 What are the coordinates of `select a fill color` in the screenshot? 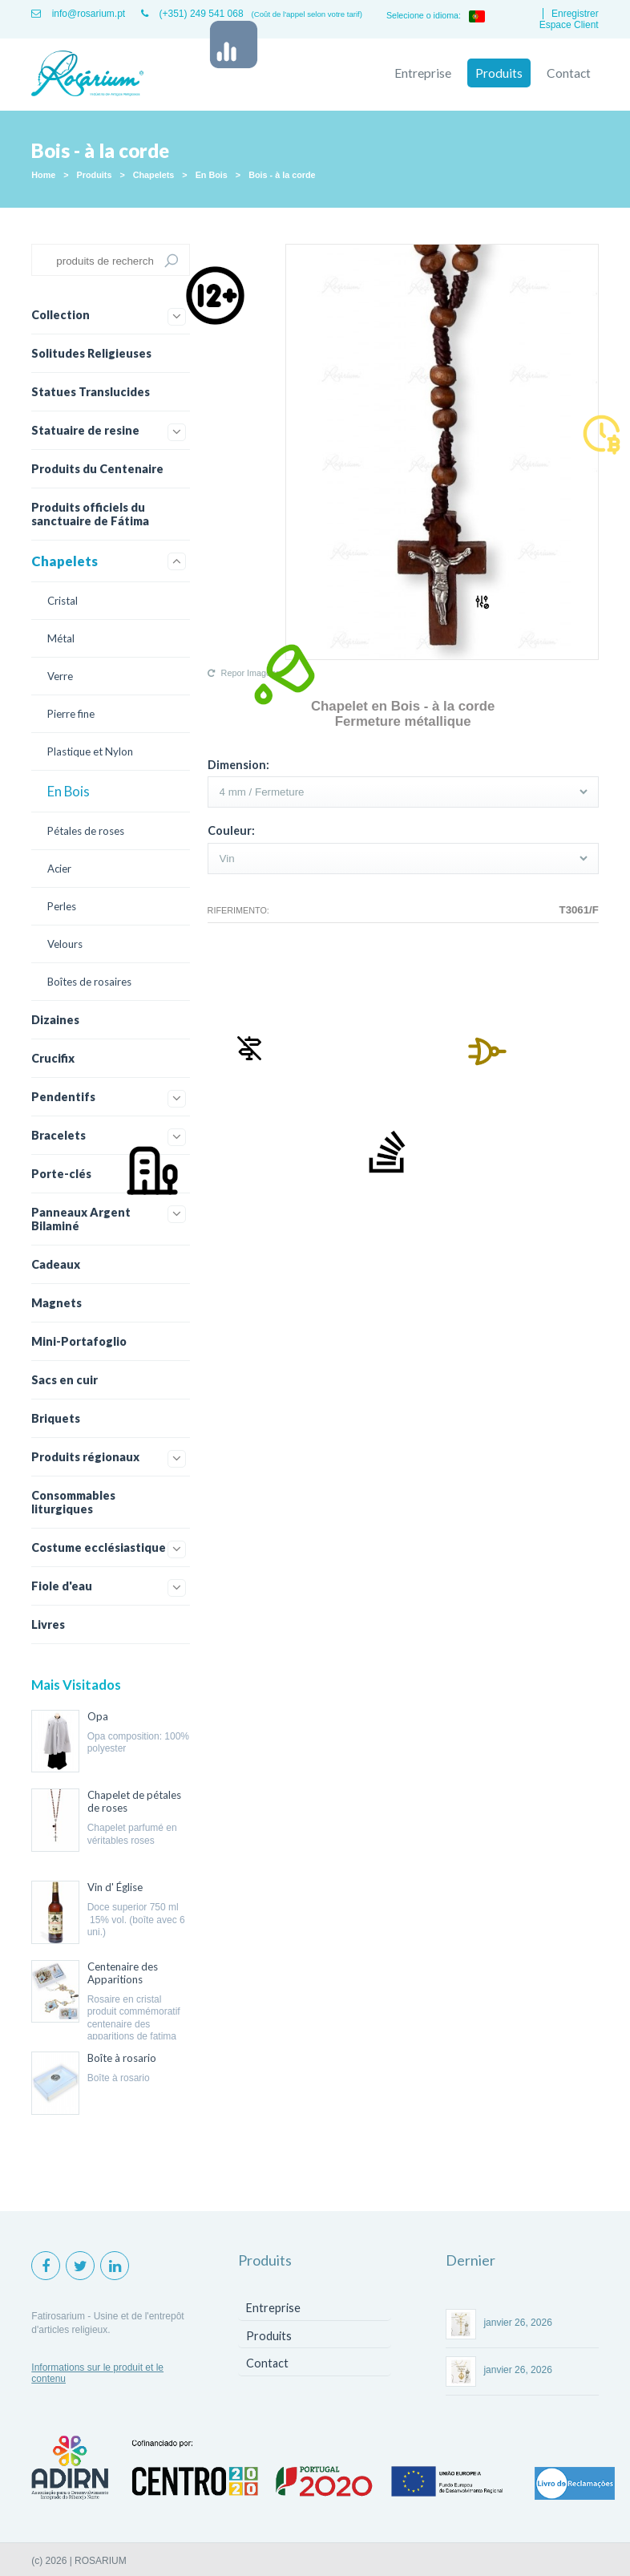 It's located at (285, 674).